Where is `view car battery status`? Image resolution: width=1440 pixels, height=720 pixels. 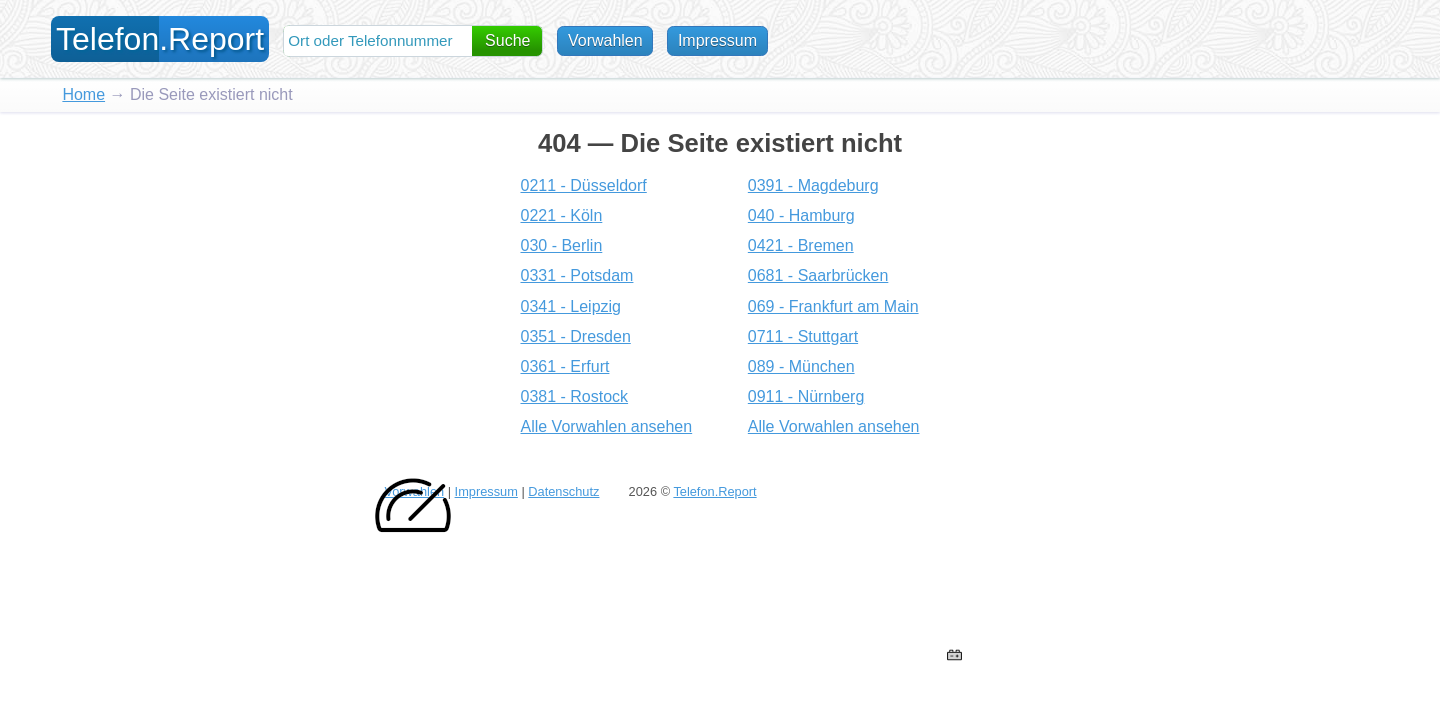 view car battery status is located at coordinates (954, 655).